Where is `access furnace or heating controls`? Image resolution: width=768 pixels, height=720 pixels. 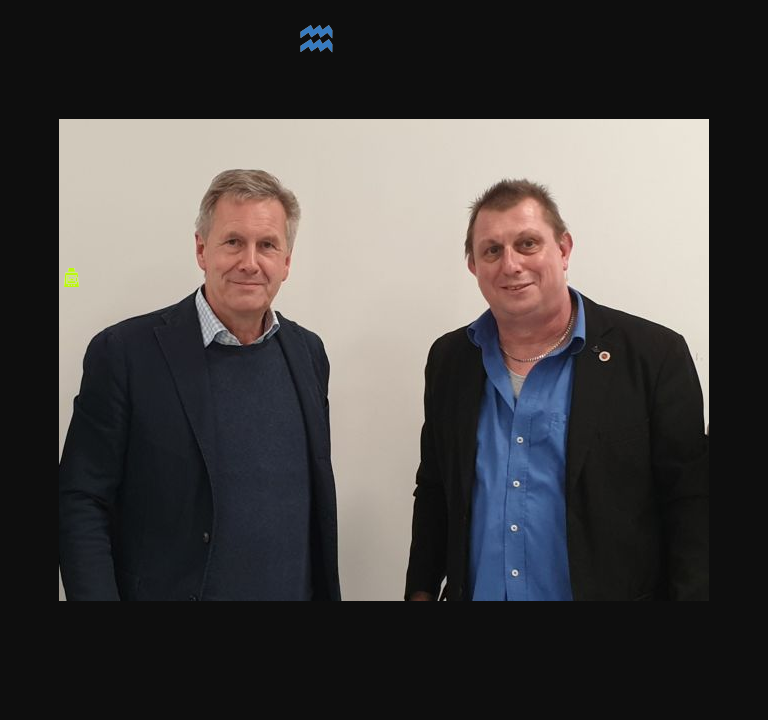 access furnace or heating controls is located at coordinates (71, 277).